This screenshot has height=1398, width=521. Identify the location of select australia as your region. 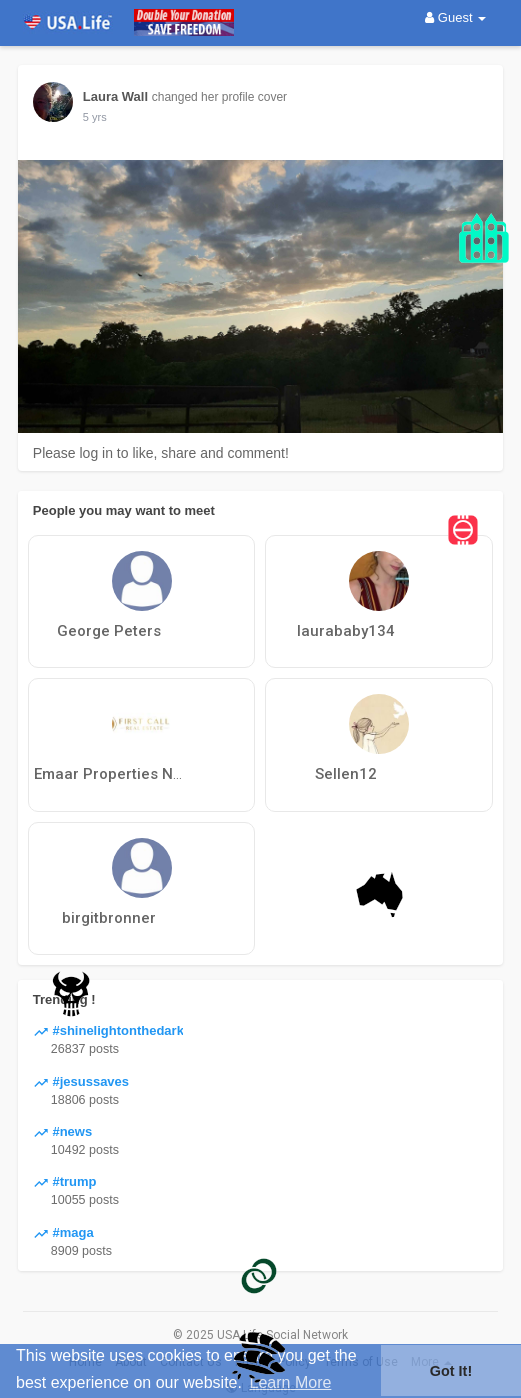
(379, 894).